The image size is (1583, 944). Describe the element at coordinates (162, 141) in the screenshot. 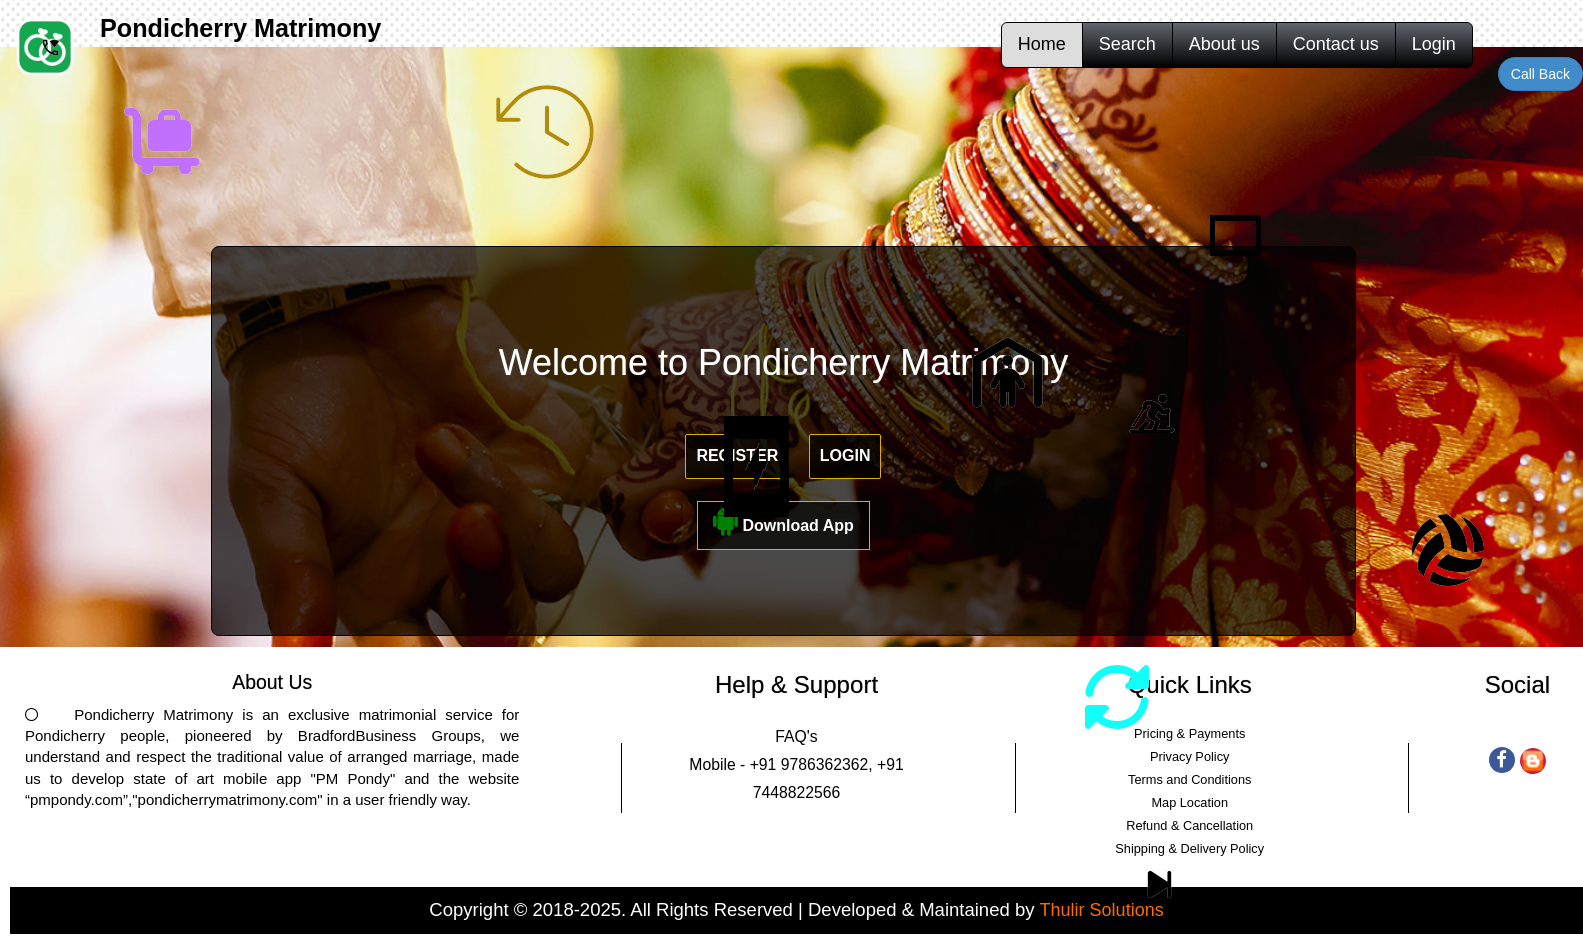

I see `access baggage or luggage services` at that location.